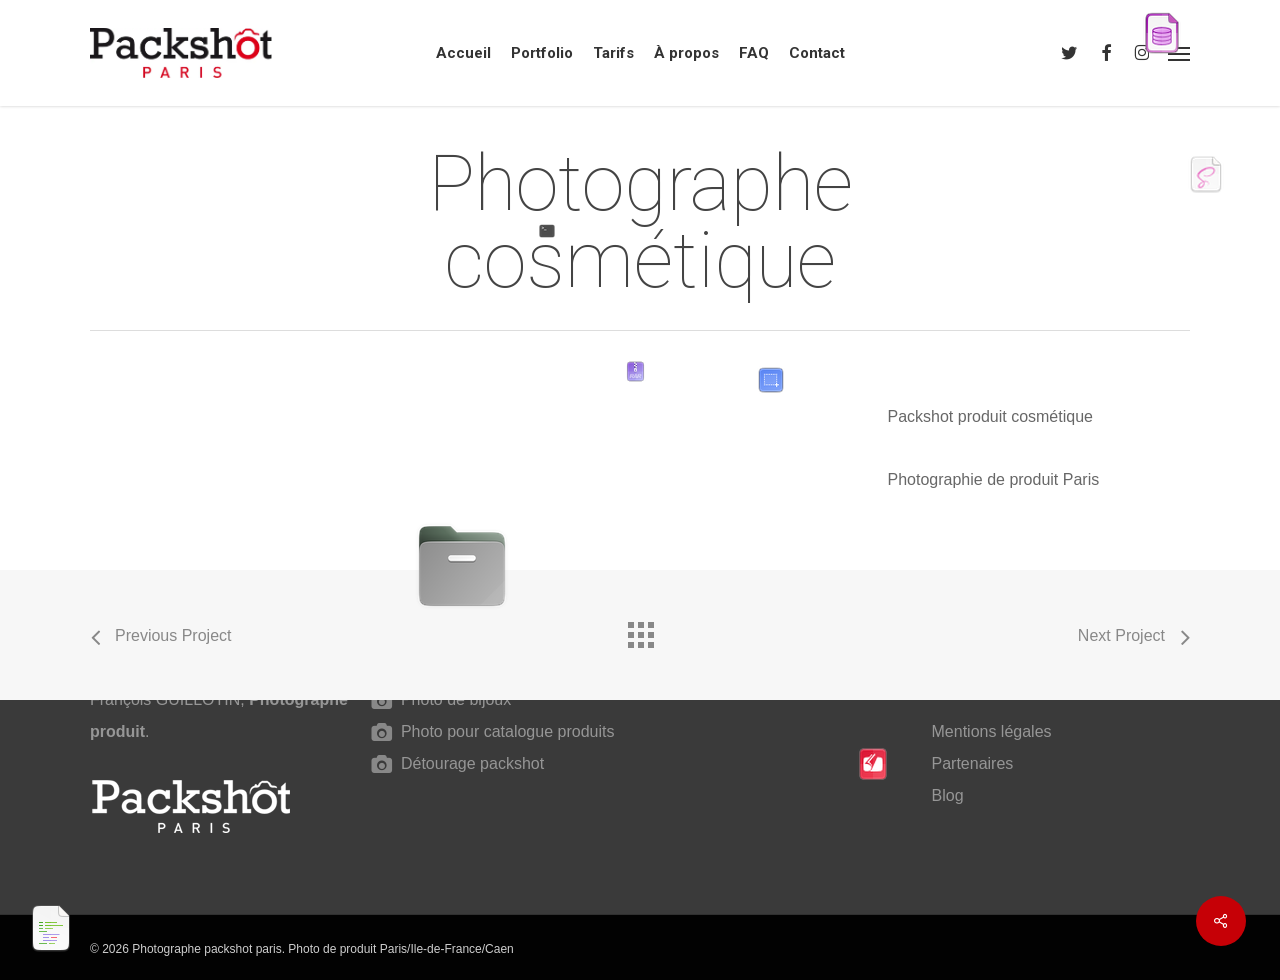 This screenshot has height=980, width=1280. Describe the element at coordinates (1206, 174) in the screenshot. I see `indicates a sass stylesheet file` at that location.